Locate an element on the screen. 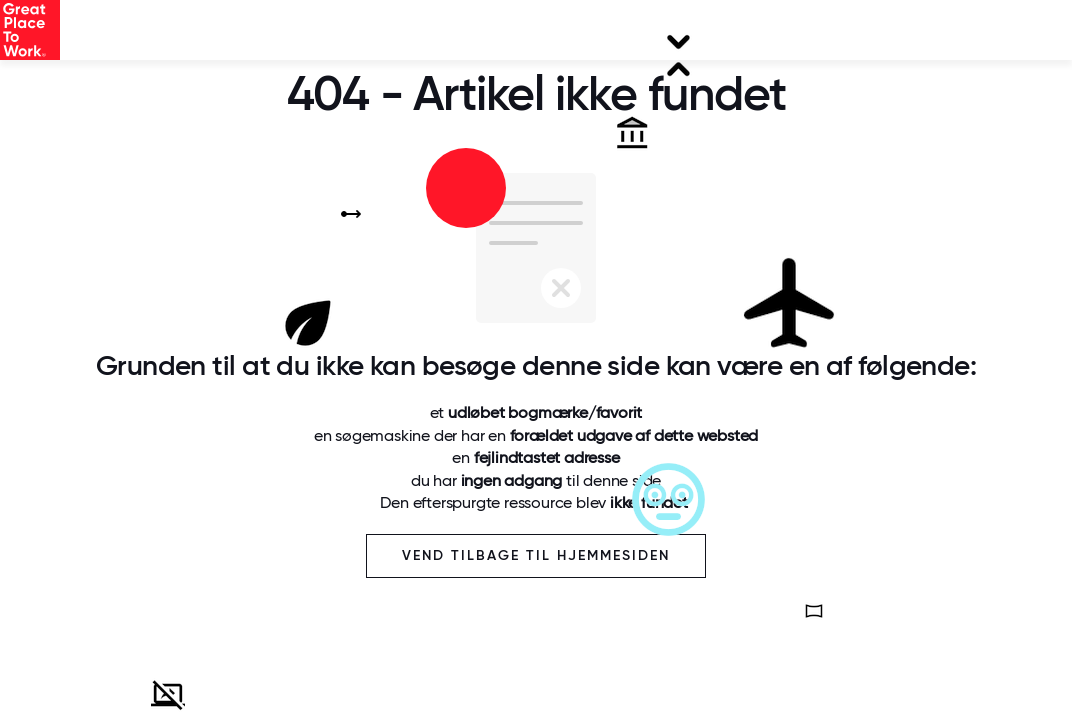 The image size is (1072, 720). collapse expanded content is located at coordinates (678, 55).